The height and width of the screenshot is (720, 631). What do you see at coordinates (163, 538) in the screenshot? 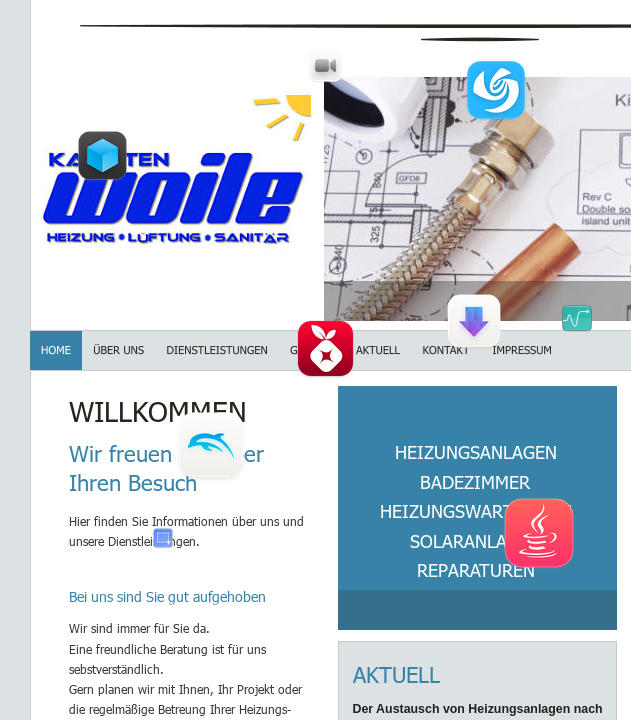
I see `take a screenshot` at bounding box center [163, 538].